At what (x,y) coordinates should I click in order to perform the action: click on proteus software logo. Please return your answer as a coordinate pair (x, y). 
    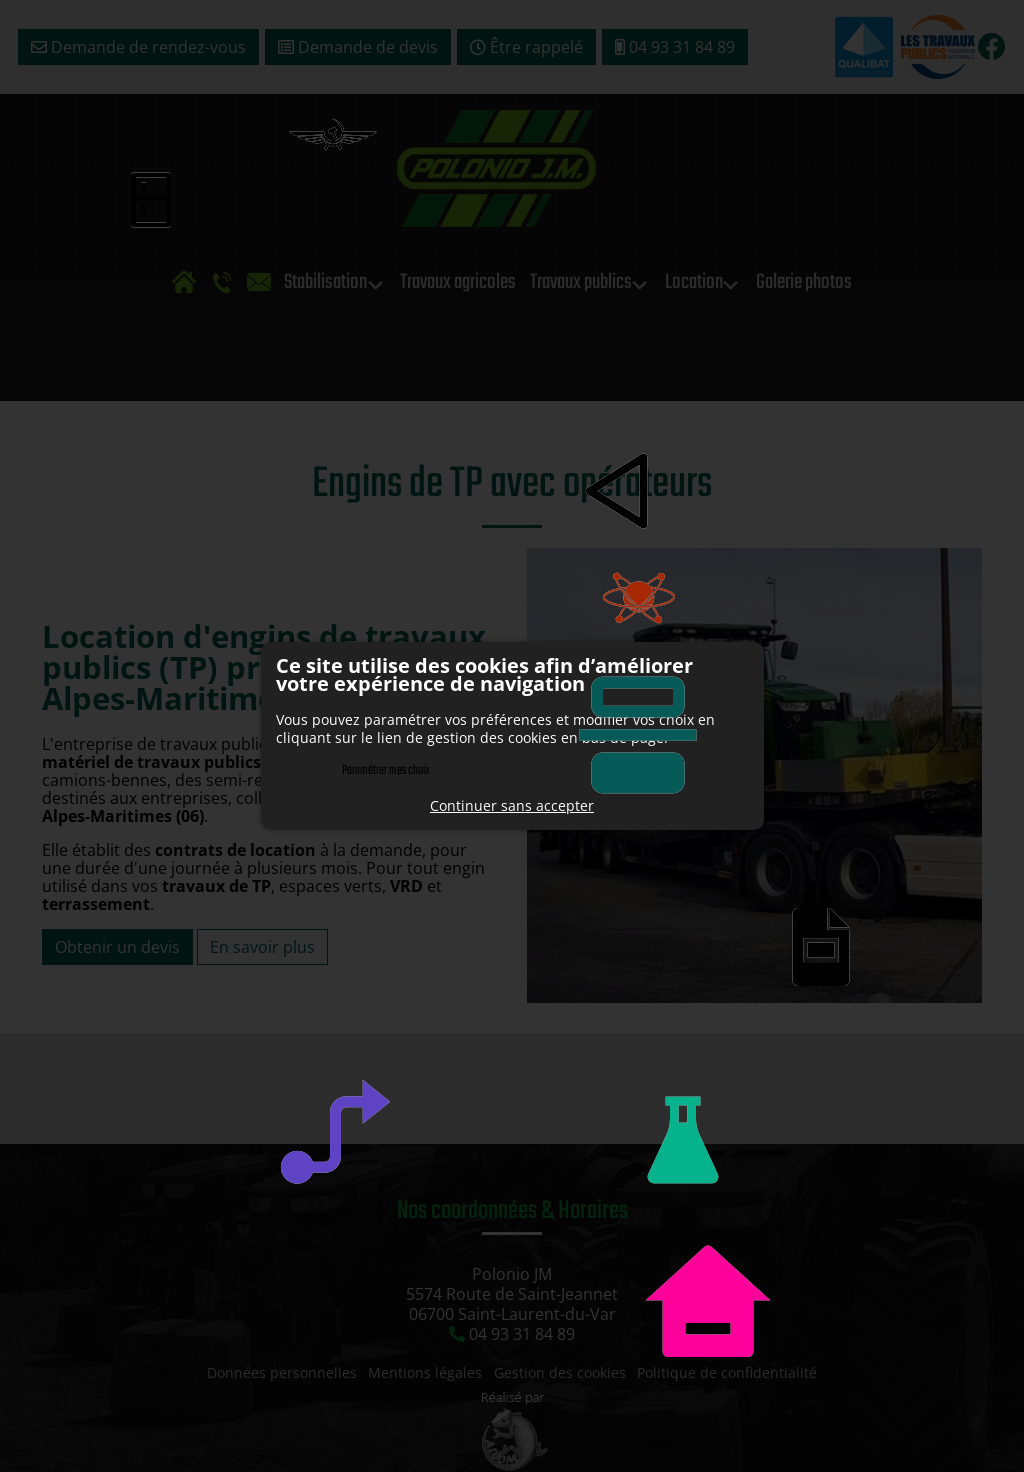
    Looking at the image, I should click on (639, 598).